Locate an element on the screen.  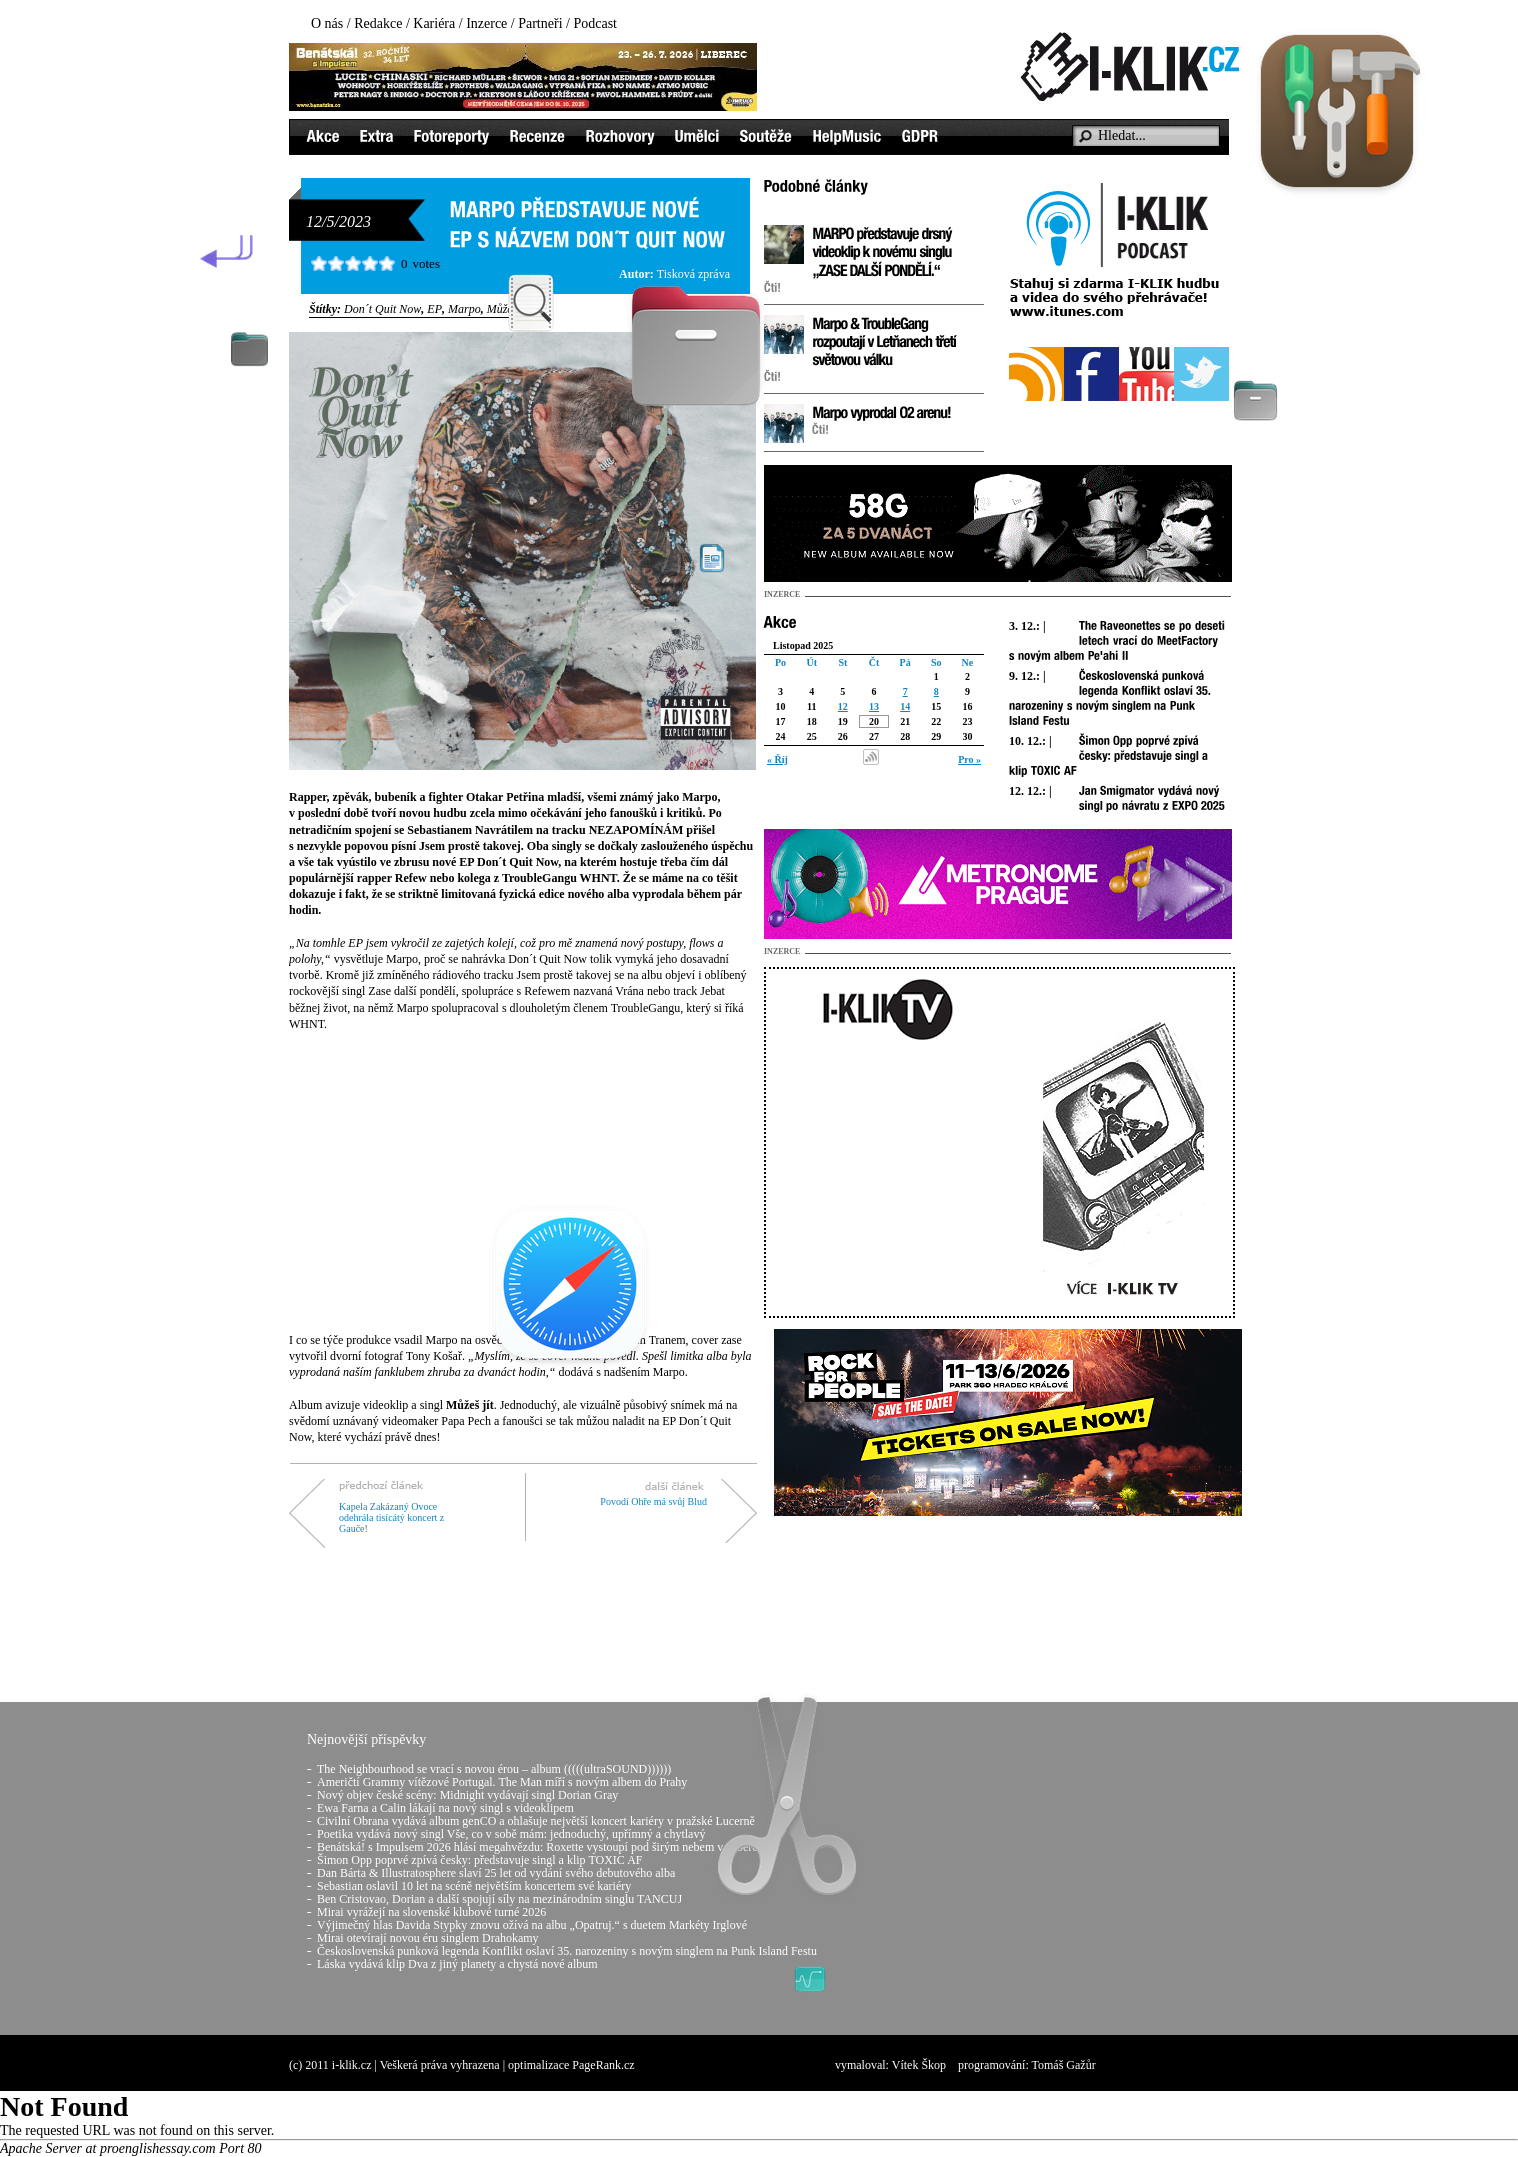
open the file manager application is located at coordinates (696, 346).